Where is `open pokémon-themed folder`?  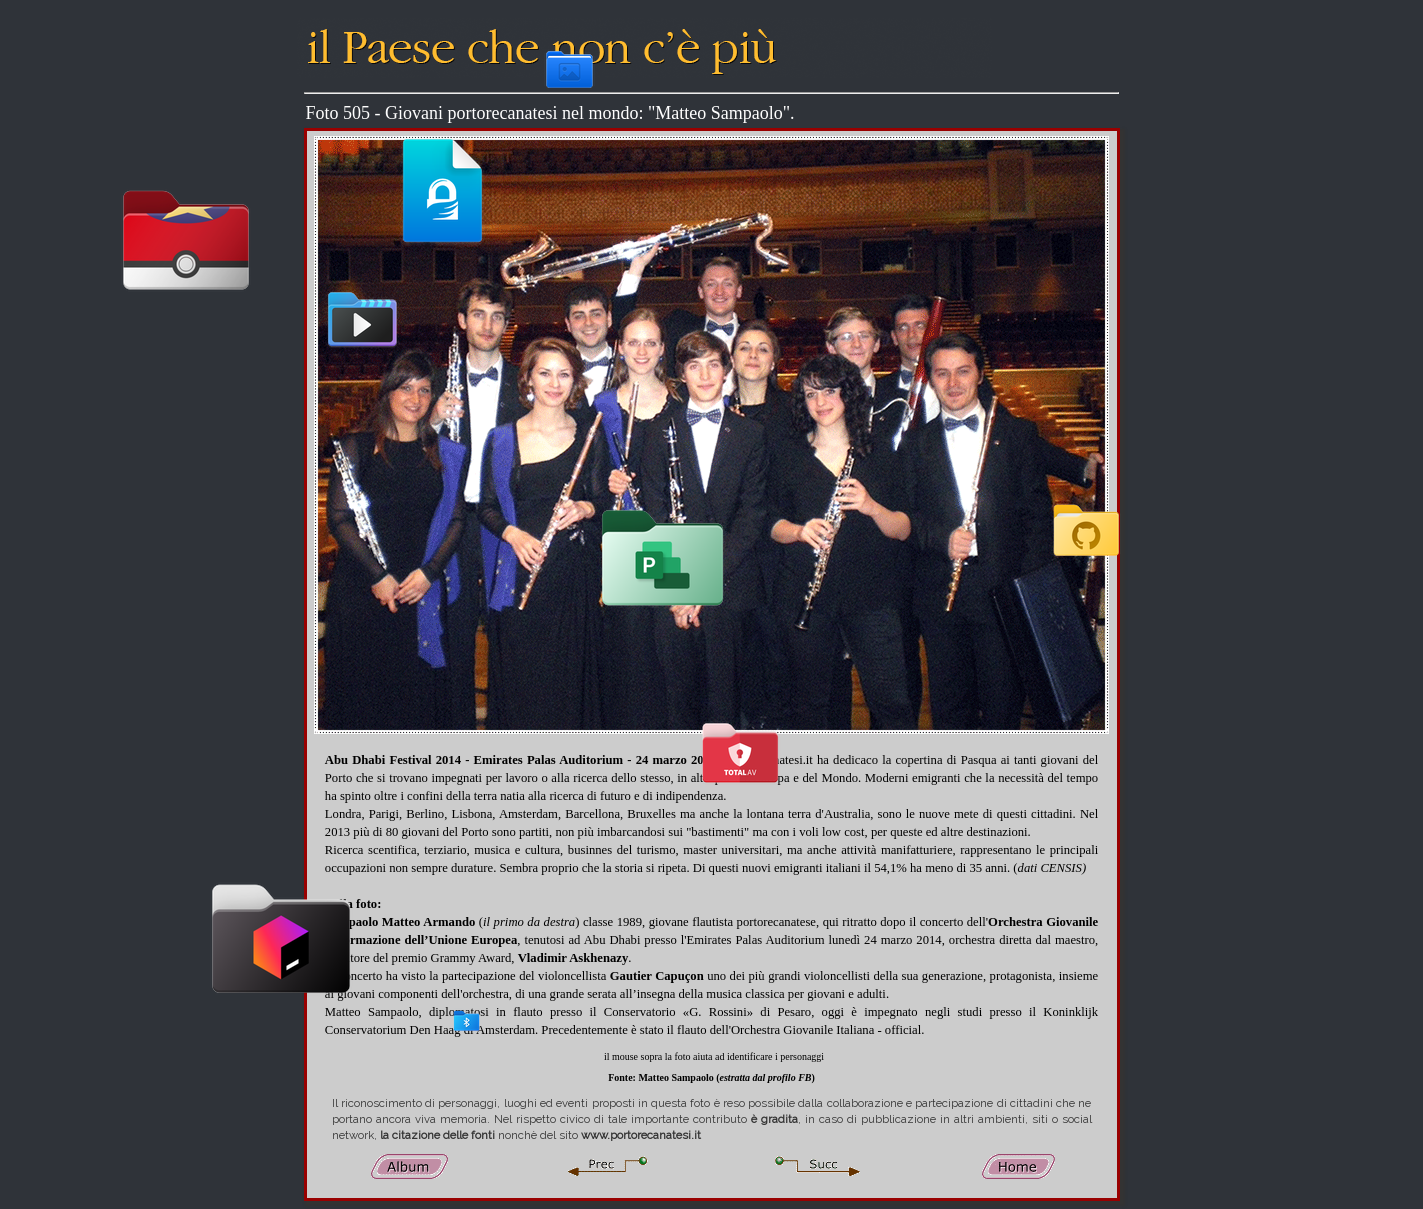
open pokémon-themed folder is located at coordinates (185, 243).